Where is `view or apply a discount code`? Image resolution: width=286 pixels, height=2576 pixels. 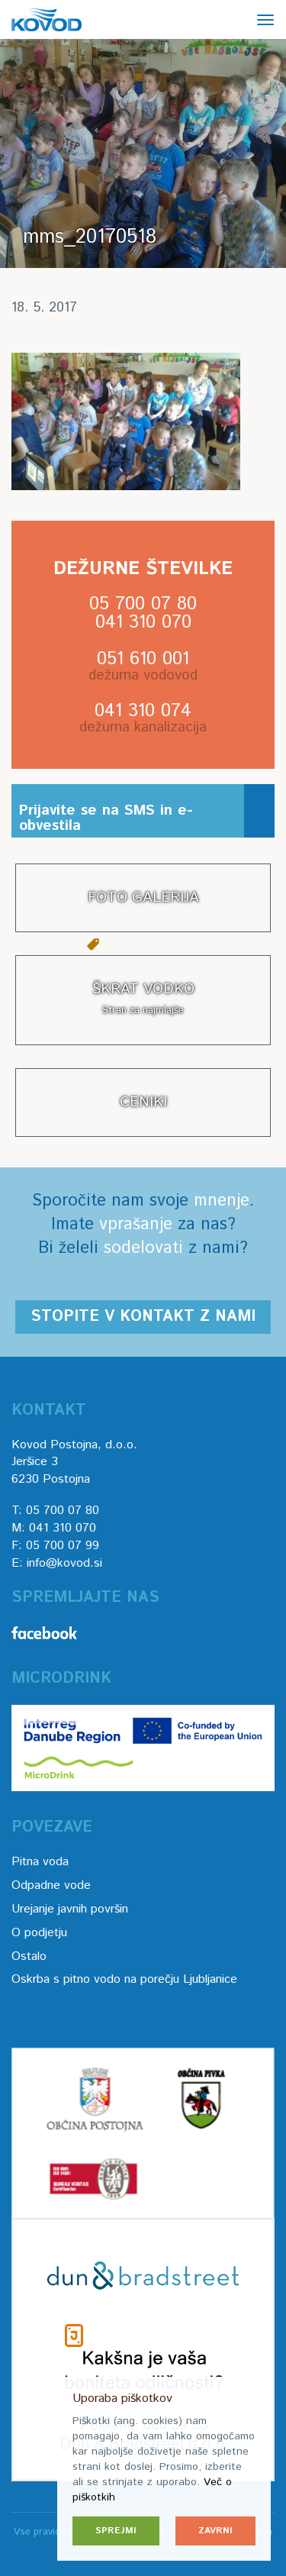 view or apply a discount code is located at coordinates (93, 944).